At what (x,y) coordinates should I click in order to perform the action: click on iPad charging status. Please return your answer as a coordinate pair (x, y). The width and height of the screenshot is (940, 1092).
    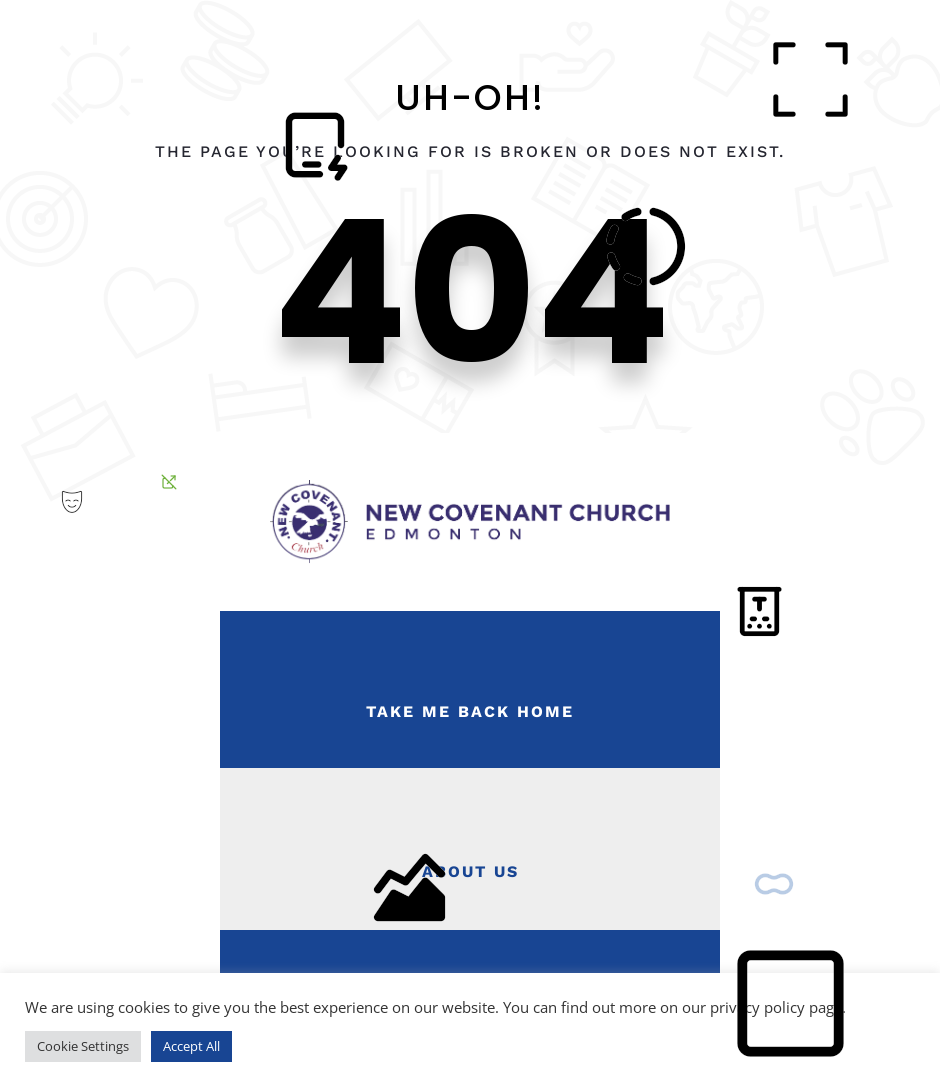
    Looking at the image, I should click on (315, 145).